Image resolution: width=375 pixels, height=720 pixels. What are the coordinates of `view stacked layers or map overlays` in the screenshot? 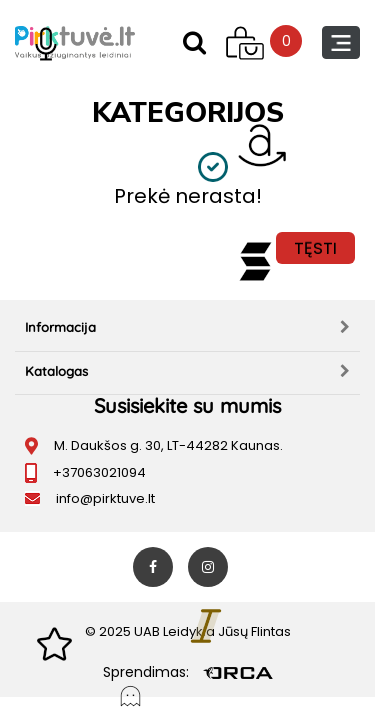 It's located at (255, 261).